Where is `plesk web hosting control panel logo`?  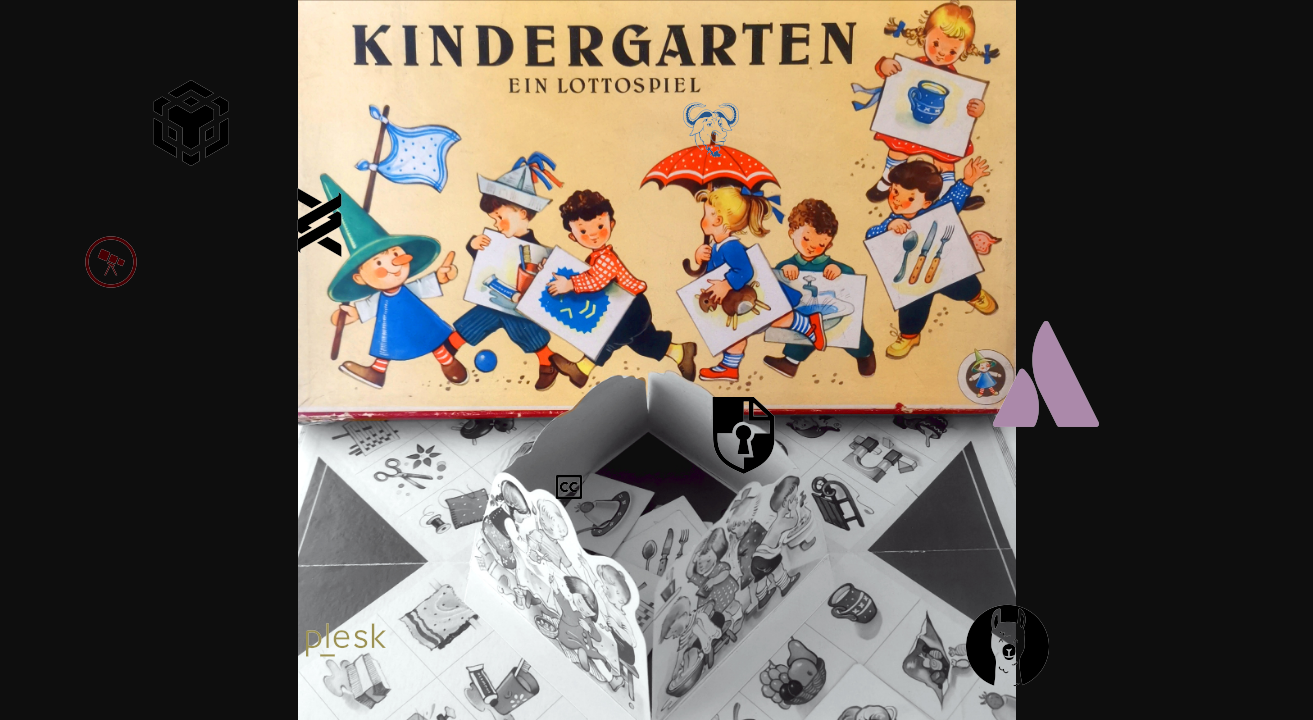 plesk web hosting control panel logo is located at coordinates (346, 640).